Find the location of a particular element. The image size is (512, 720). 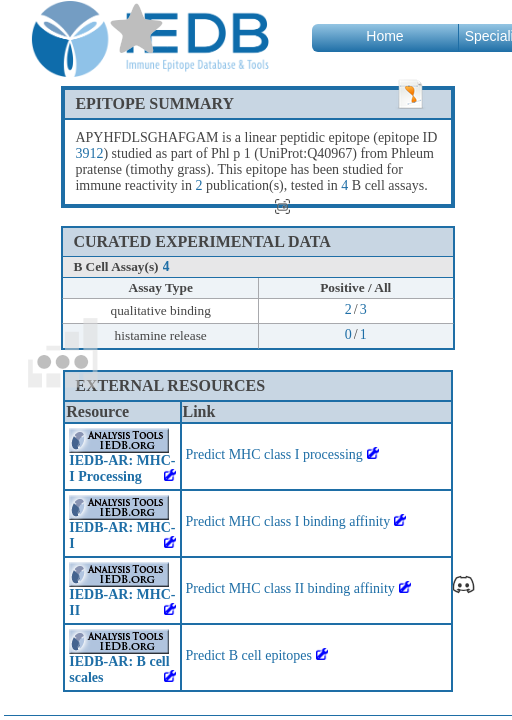

open a vector drawing or illustration file is located at coordinates (411, 94).